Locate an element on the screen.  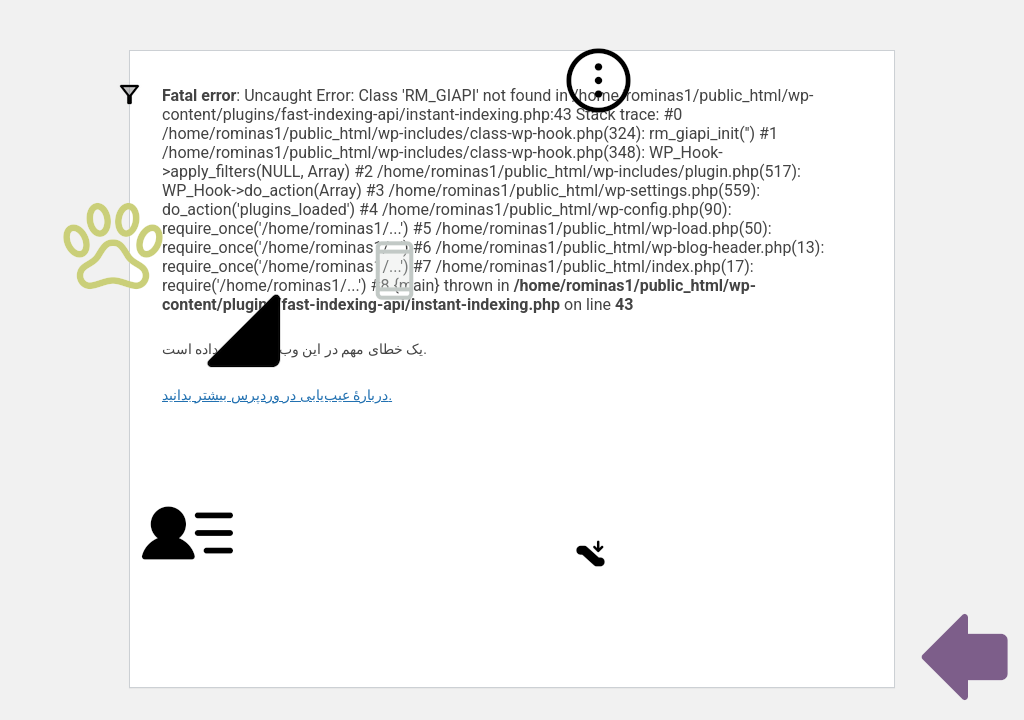
view user directory or contact list is located at coordinates (186, 533).